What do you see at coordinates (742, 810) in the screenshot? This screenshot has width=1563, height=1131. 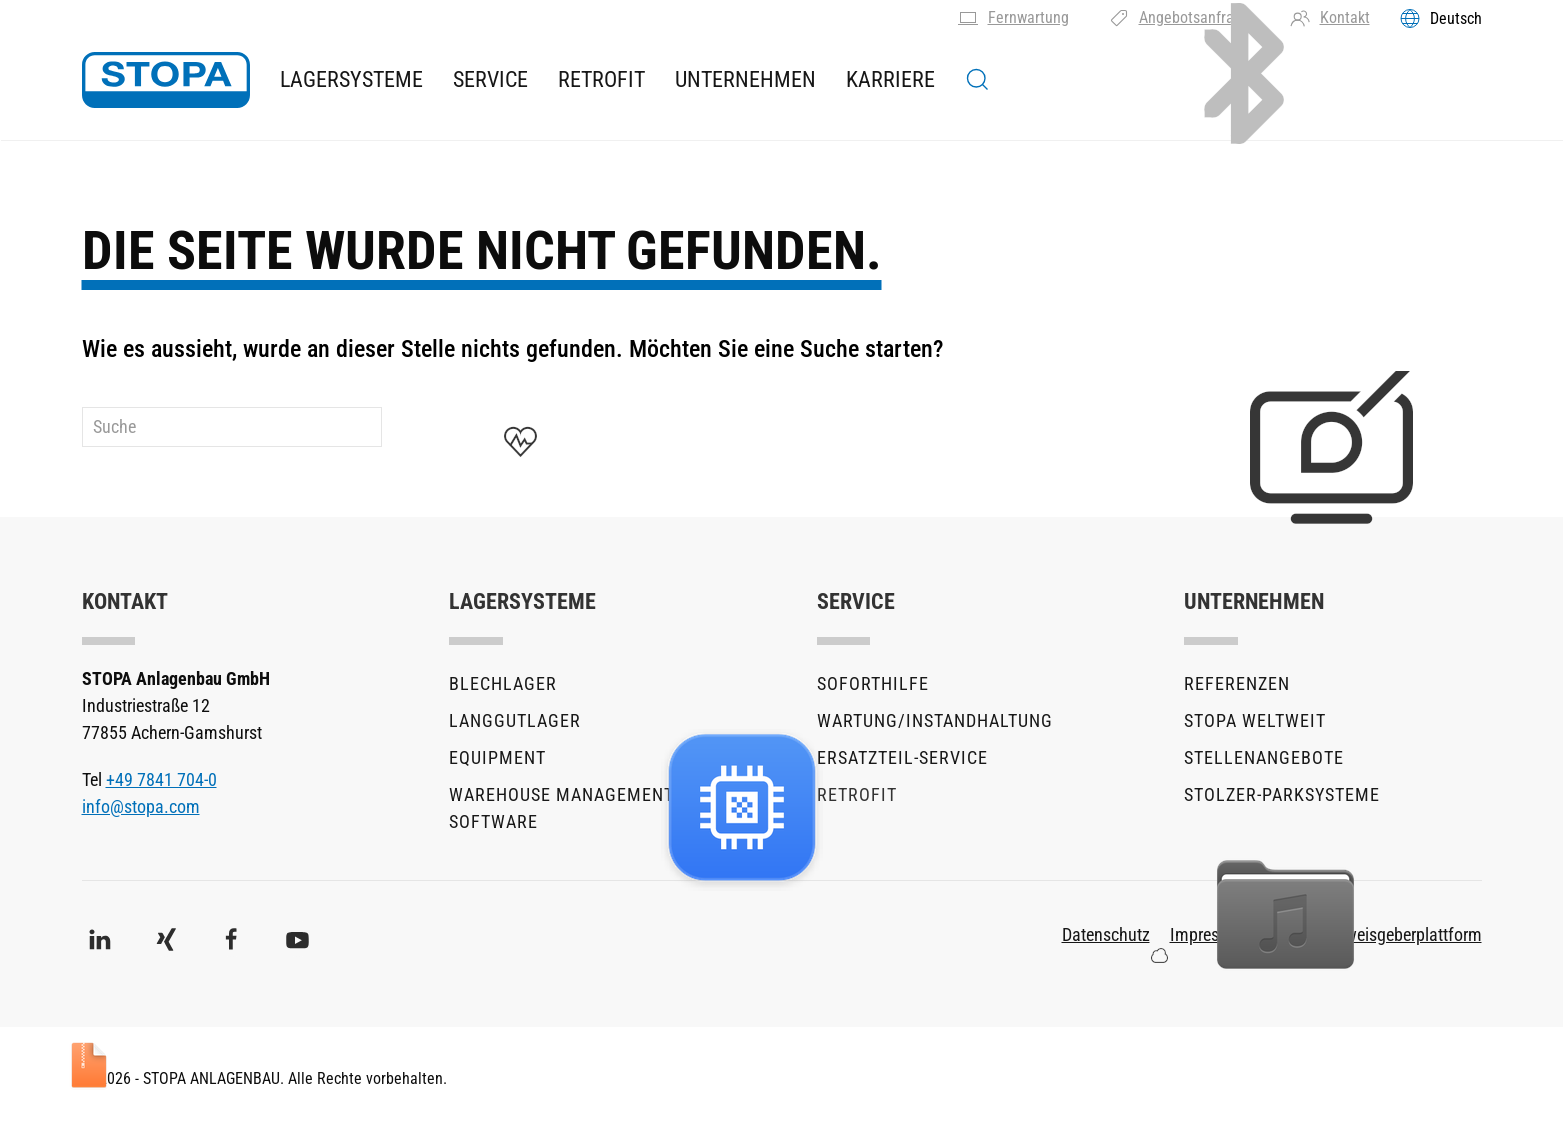 I see `access electronics or hardware settings` at bounding box center [742, 810].